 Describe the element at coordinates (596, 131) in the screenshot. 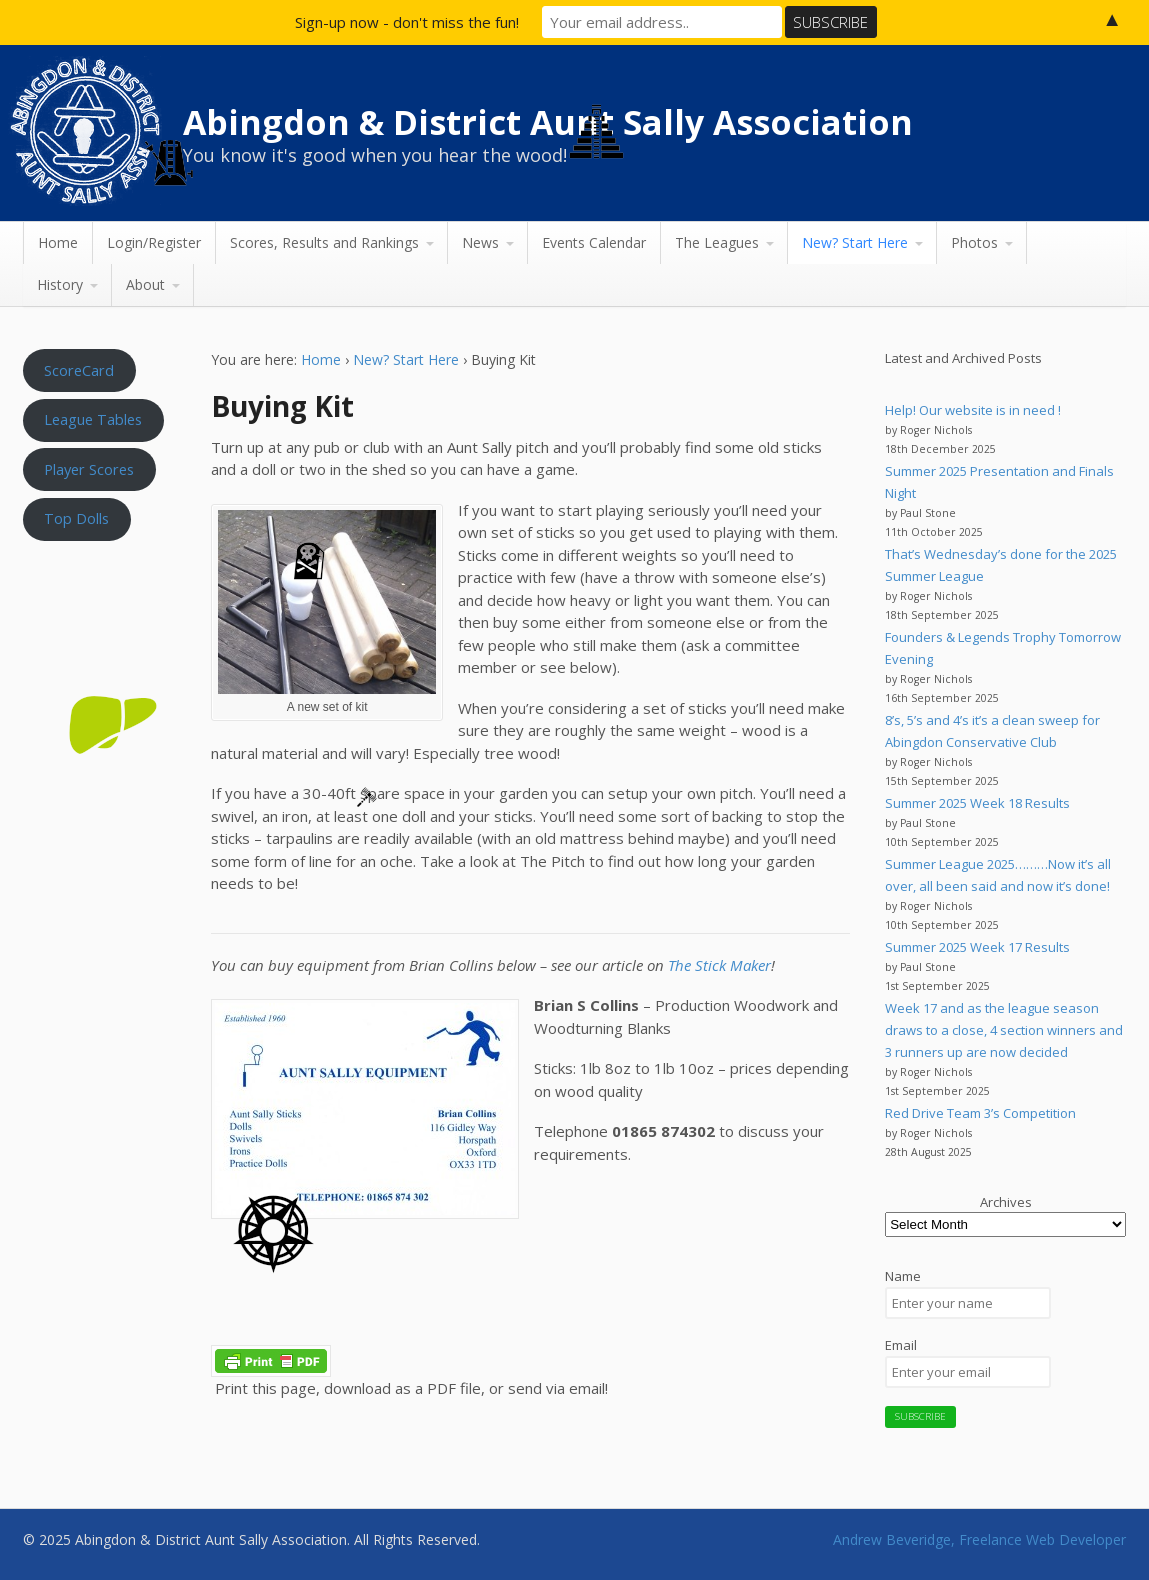

I see `explore ancient civilizations or history content` at that location.